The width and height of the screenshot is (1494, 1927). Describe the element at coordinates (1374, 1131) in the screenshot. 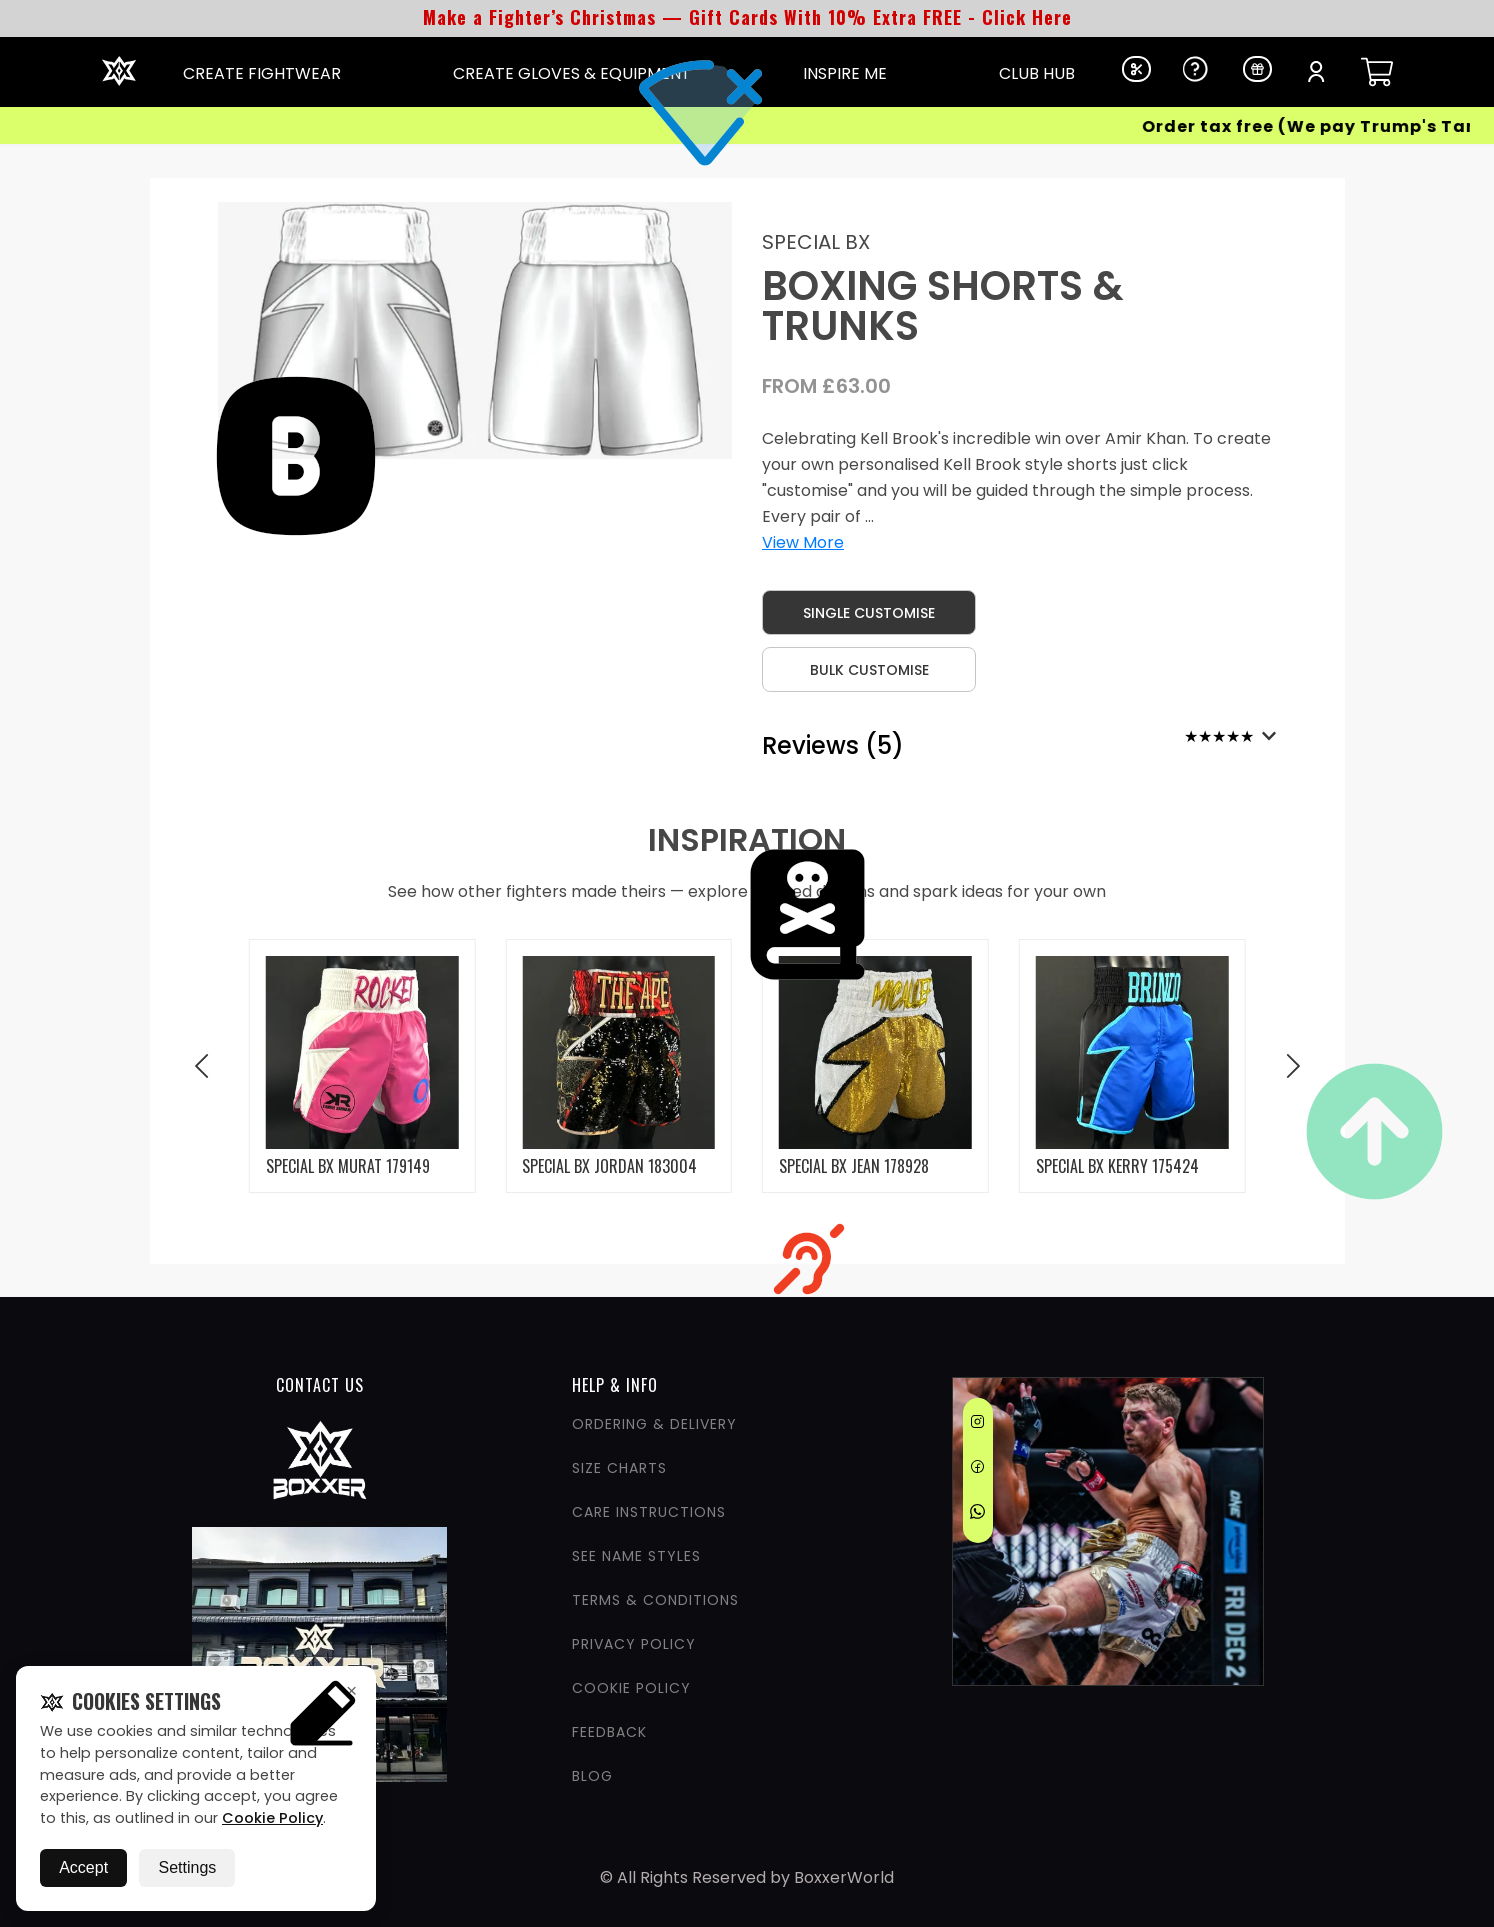

I see `upload a file or content` at that location.